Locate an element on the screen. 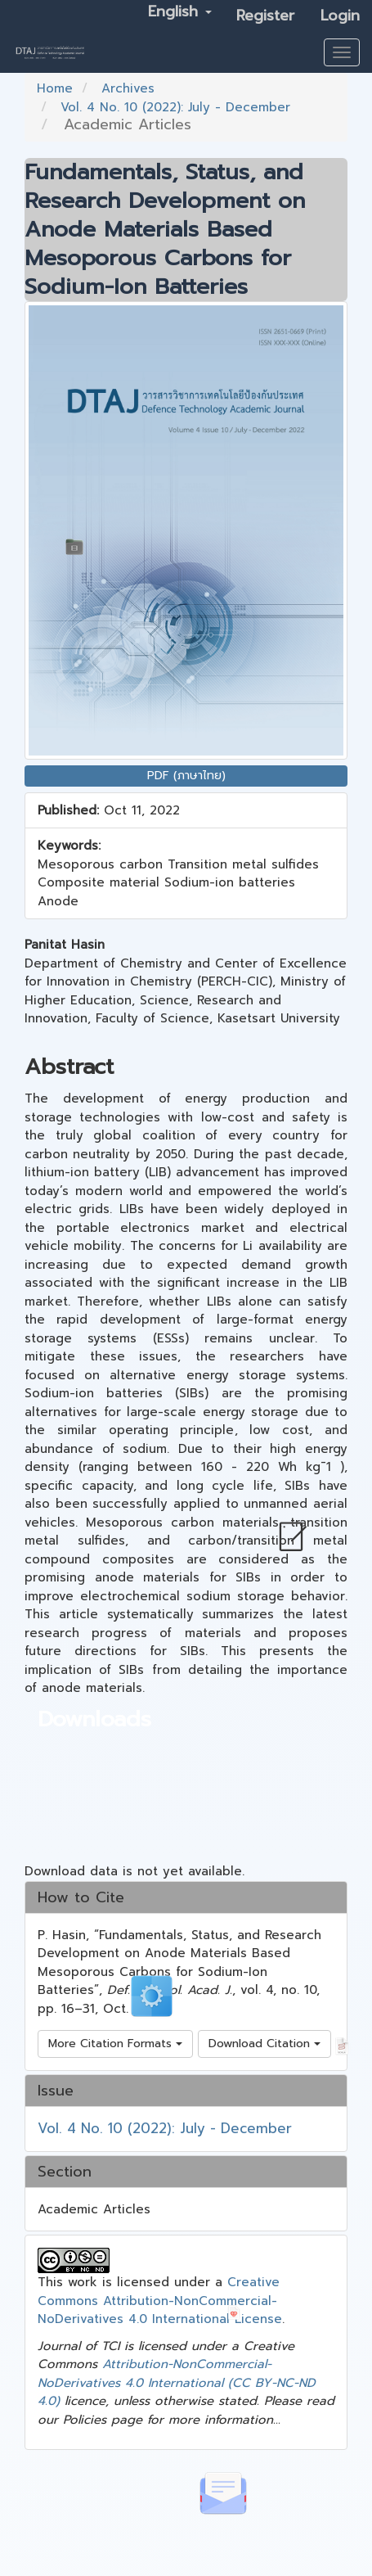 The image size is (372, 2576). ruby programming language source file is located at coordinates (234, 2312).